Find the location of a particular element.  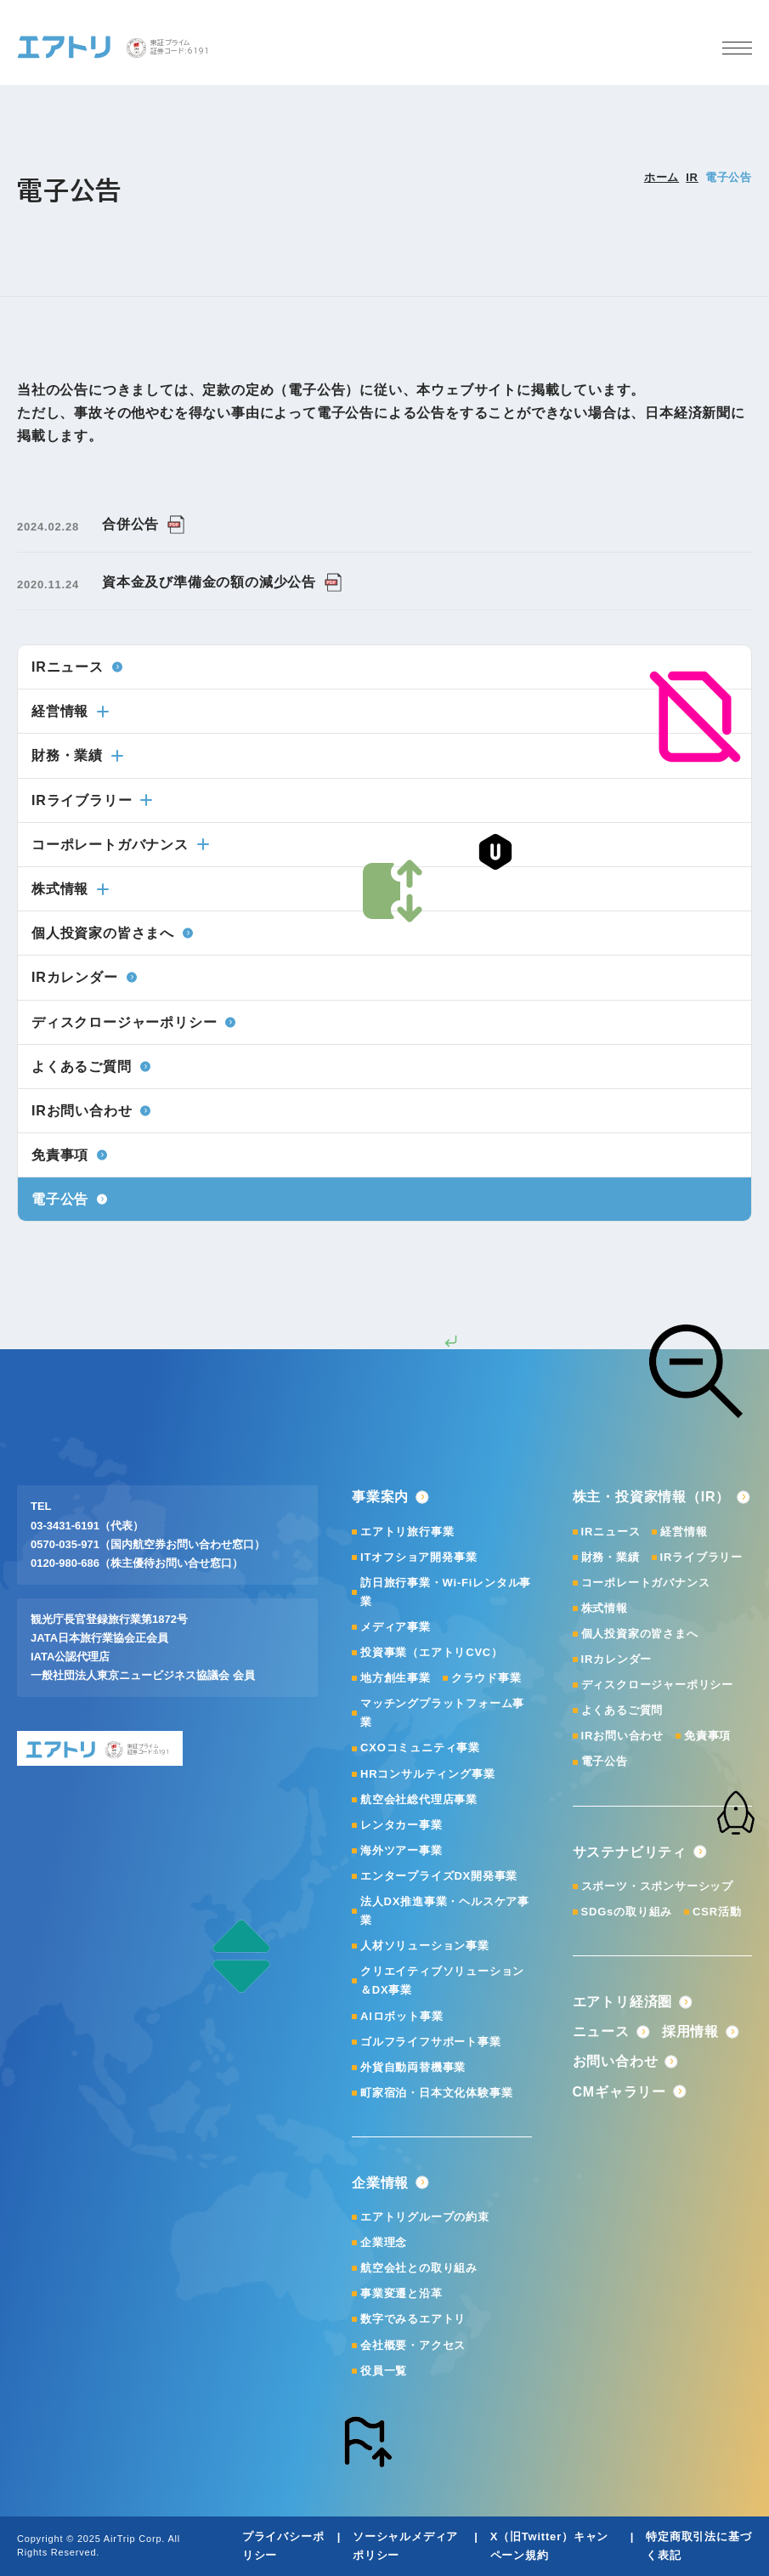

expand or collapse a dropdown menu is located at coordinates (241, 1956).